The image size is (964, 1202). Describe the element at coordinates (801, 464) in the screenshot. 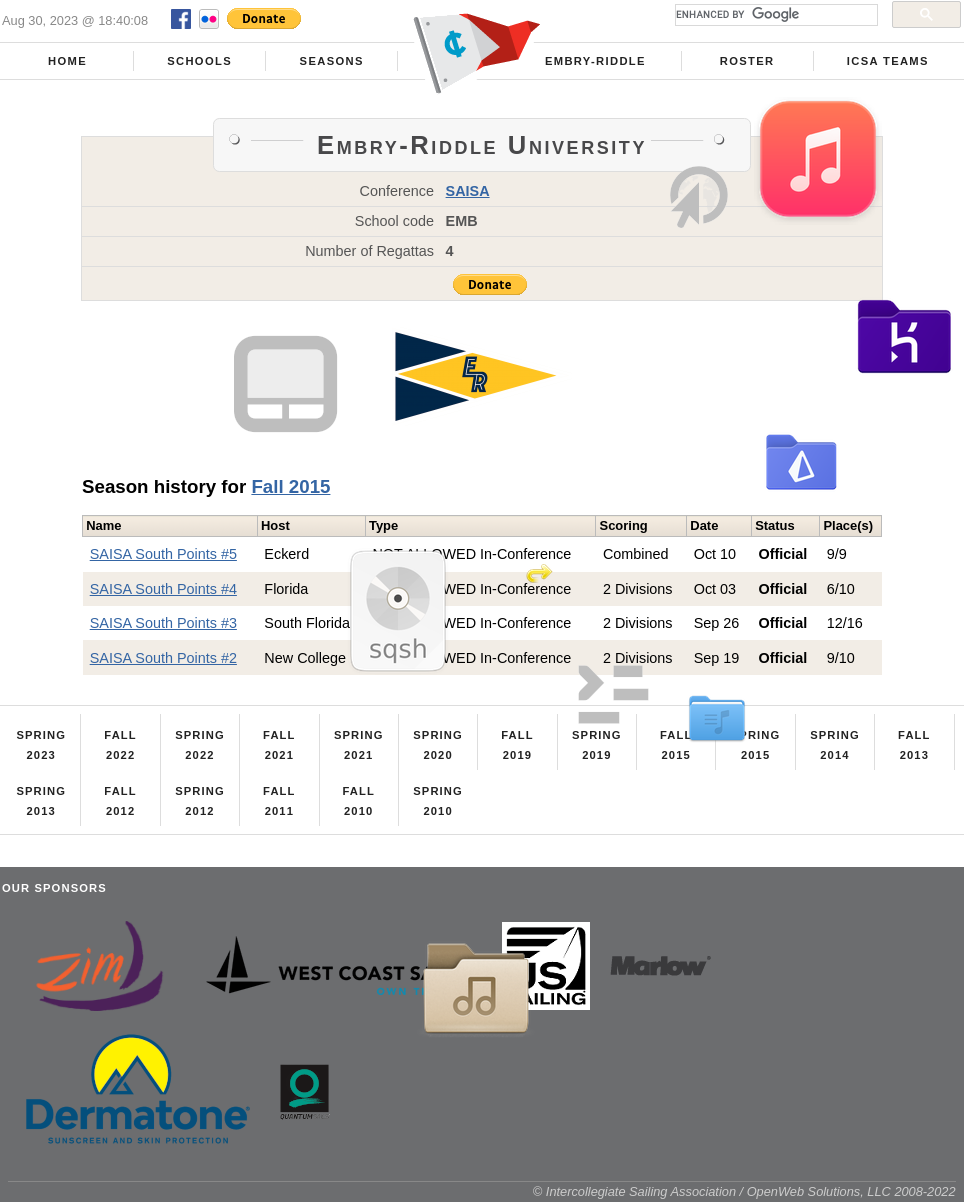

I see `open folder containing Prisma project files` at that location.